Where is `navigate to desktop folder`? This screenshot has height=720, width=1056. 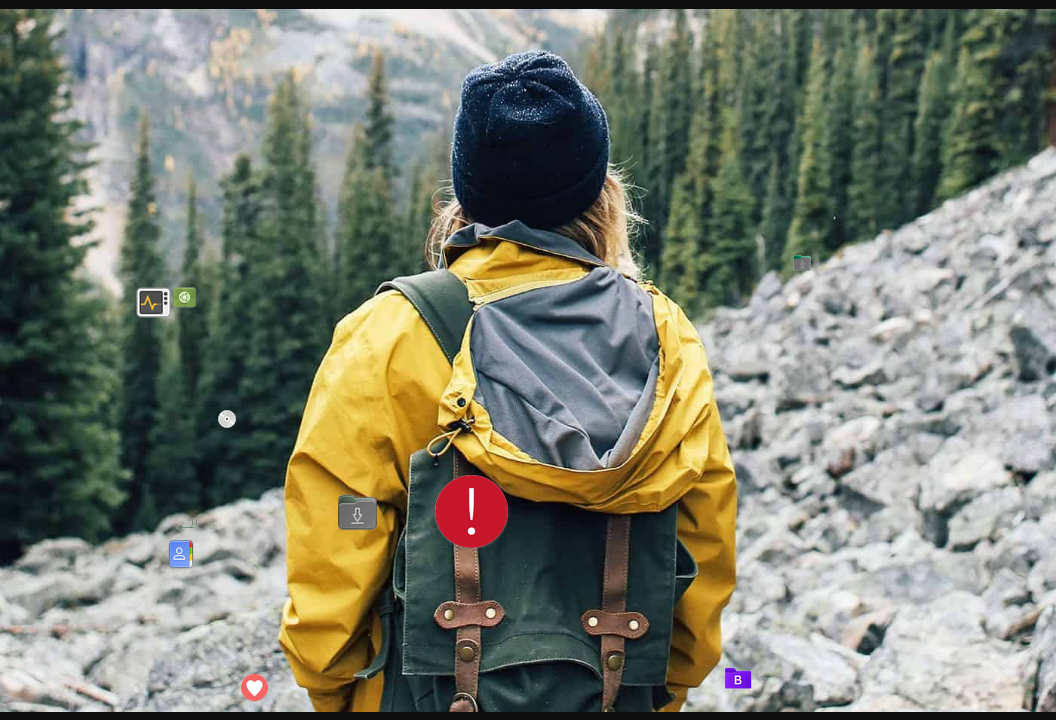
navigate to desktop folder is located at coordinates (184, 296).